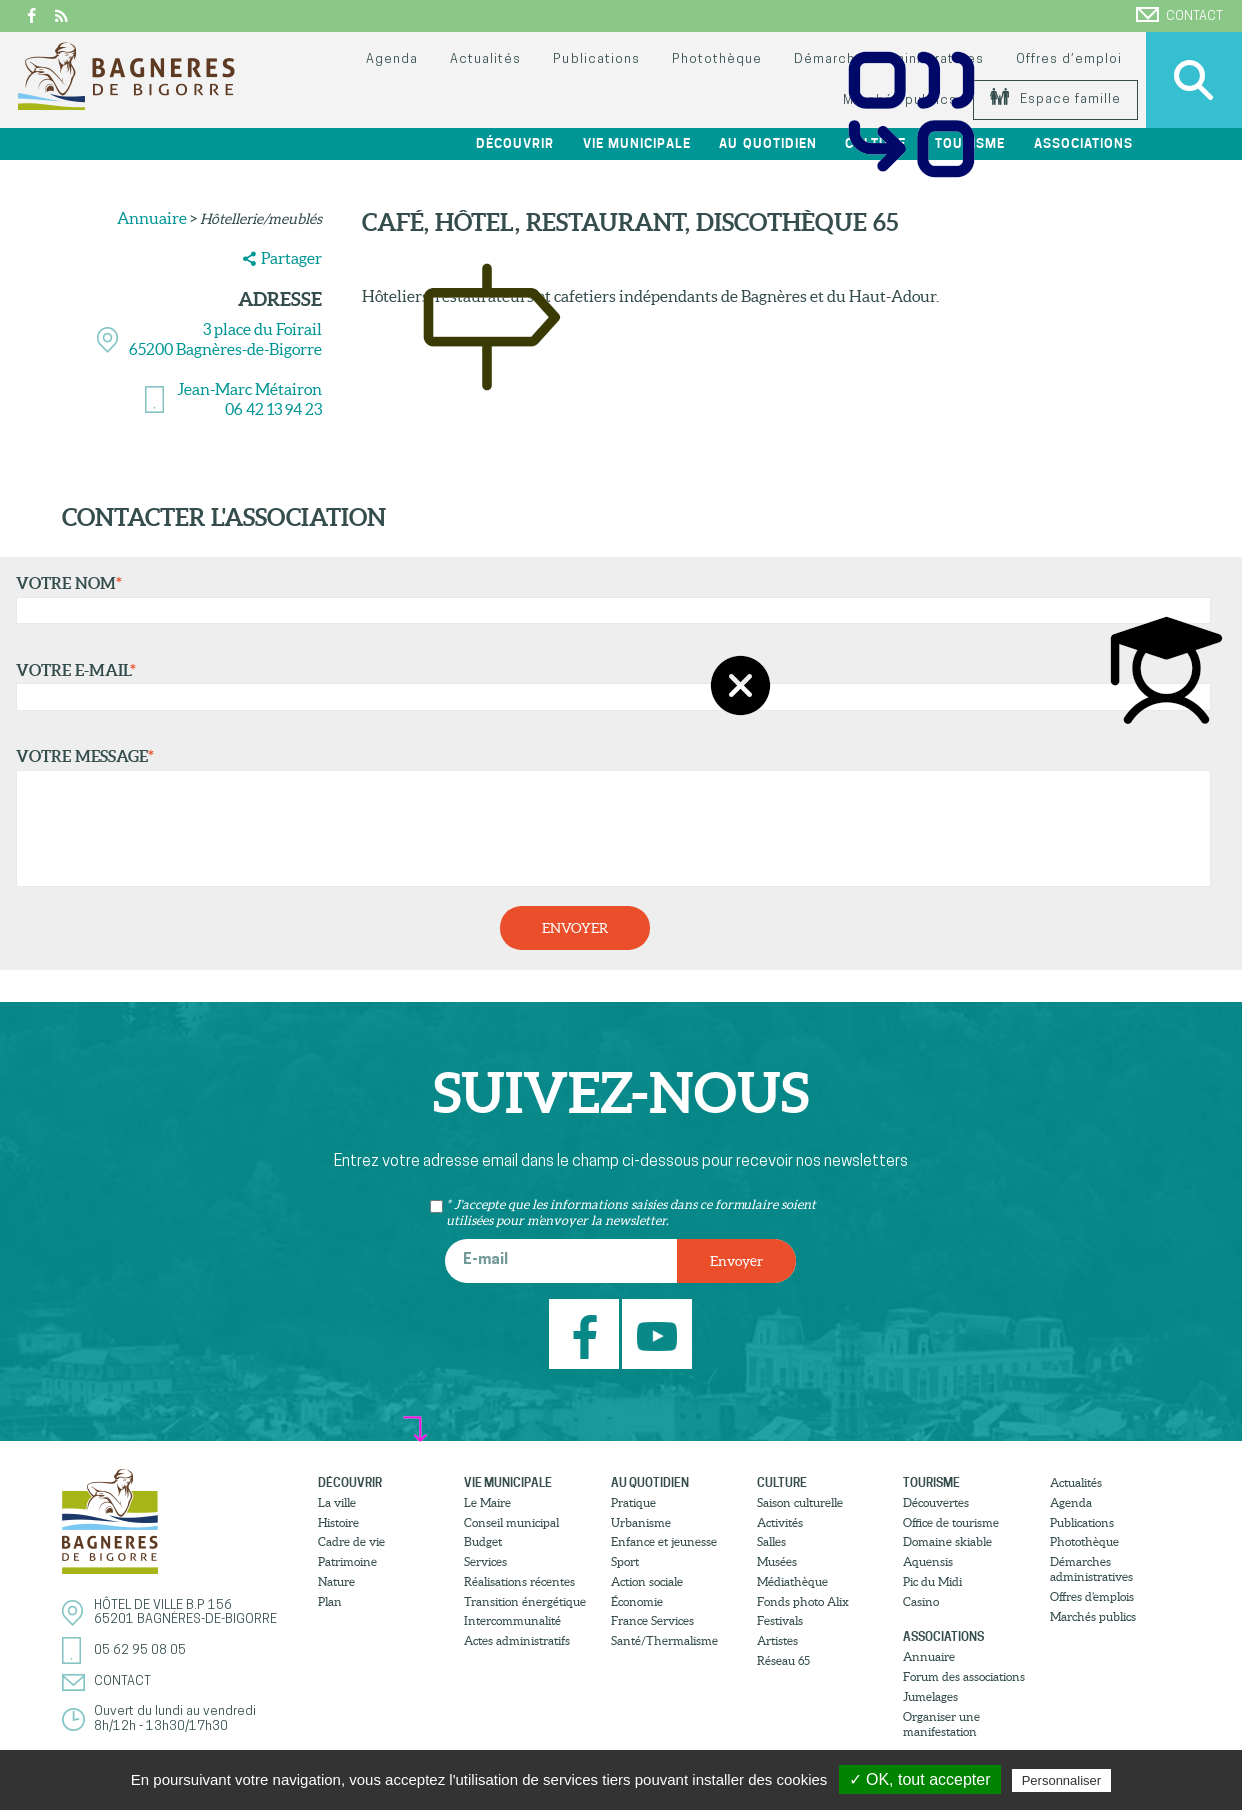 This screenshot has width=1242, height=1810. Describe the element at coordinates (487, 327) in the screenshot. I see `navigate to directions or wayfinding` at that location.